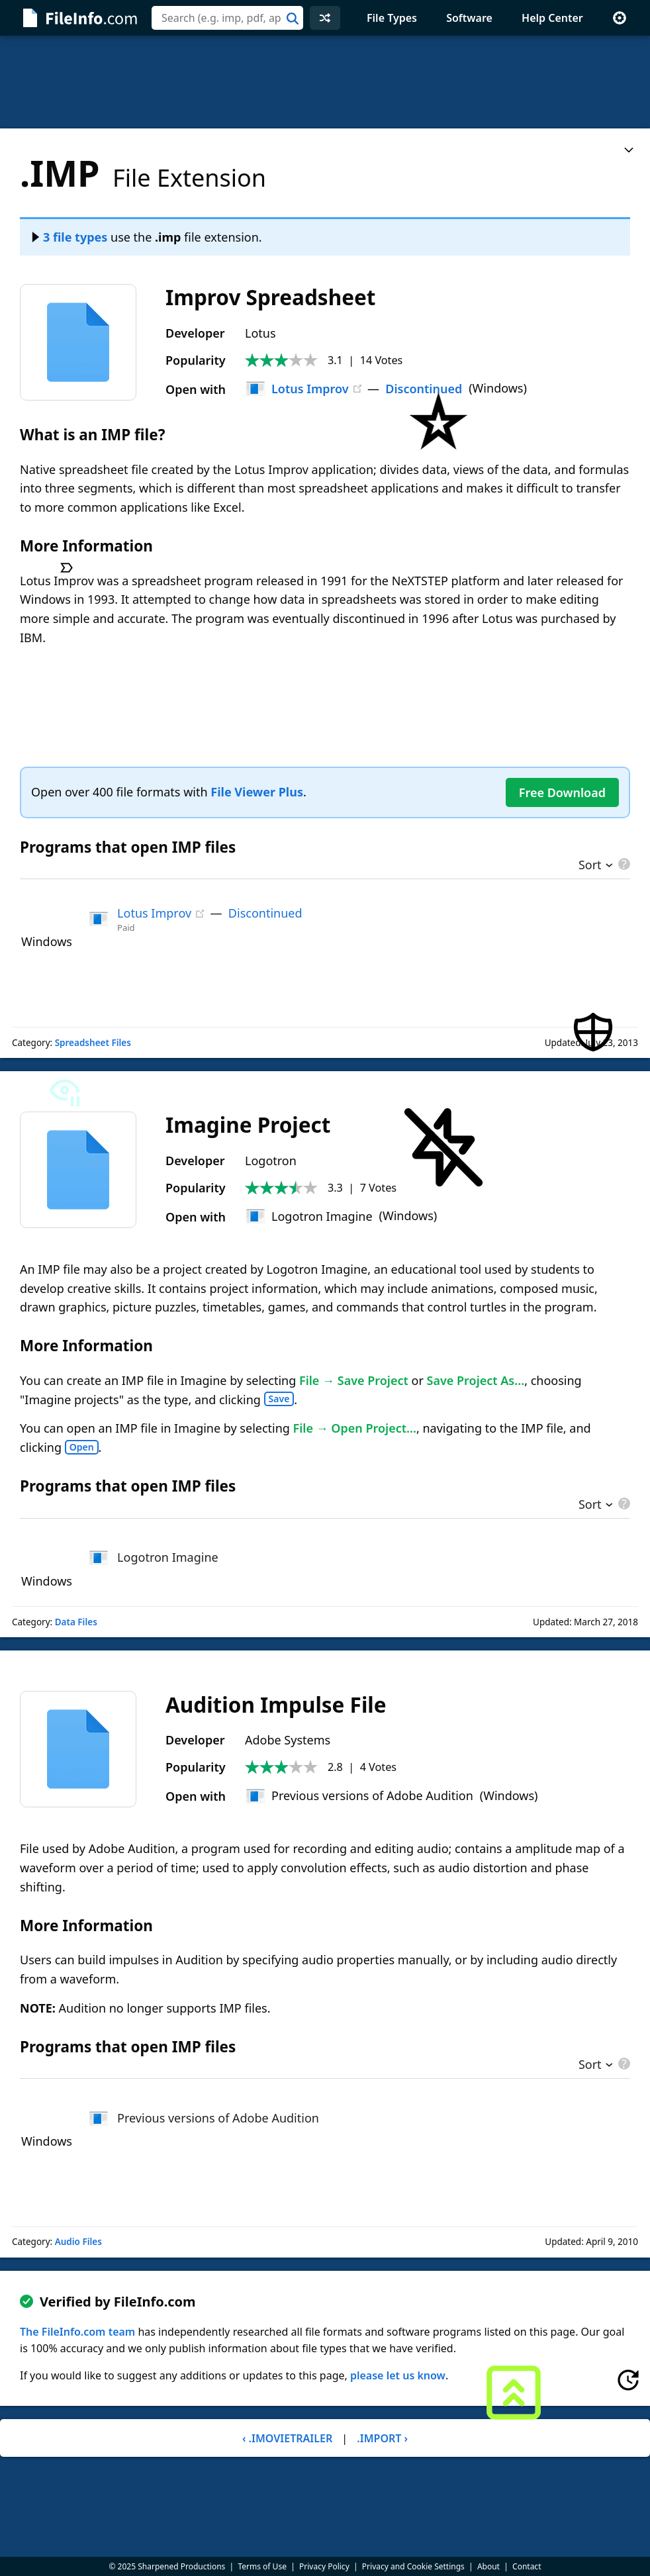 This screenshot has width=650, height=2576. I want to click on privacy or security settings with multiple protection layers, so click(593, 1032).